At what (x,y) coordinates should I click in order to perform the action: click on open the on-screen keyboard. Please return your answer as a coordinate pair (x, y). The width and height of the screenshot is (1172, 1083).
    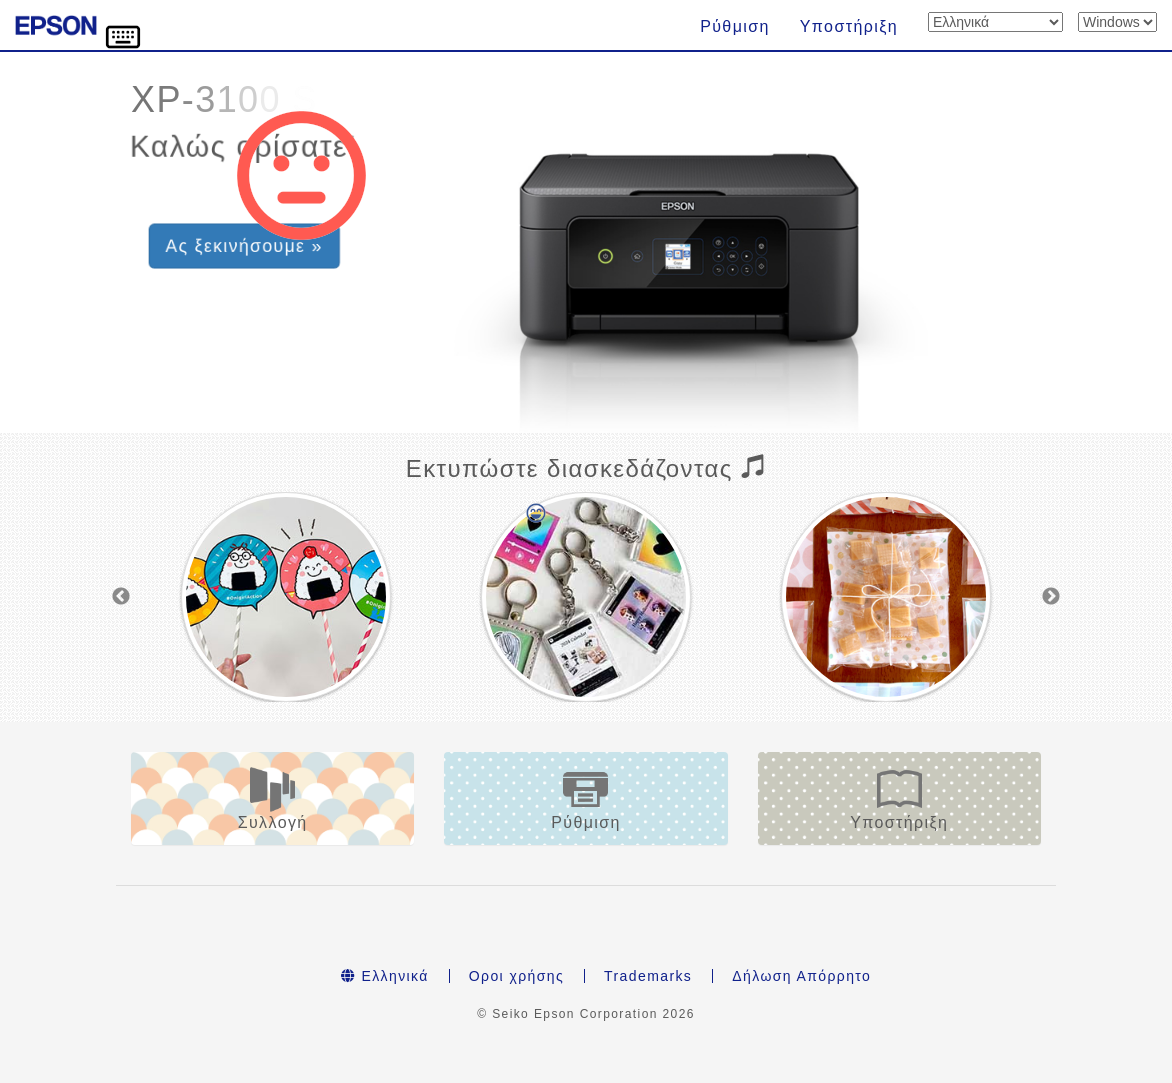
    Looking at the image, I should click on (123, 37).